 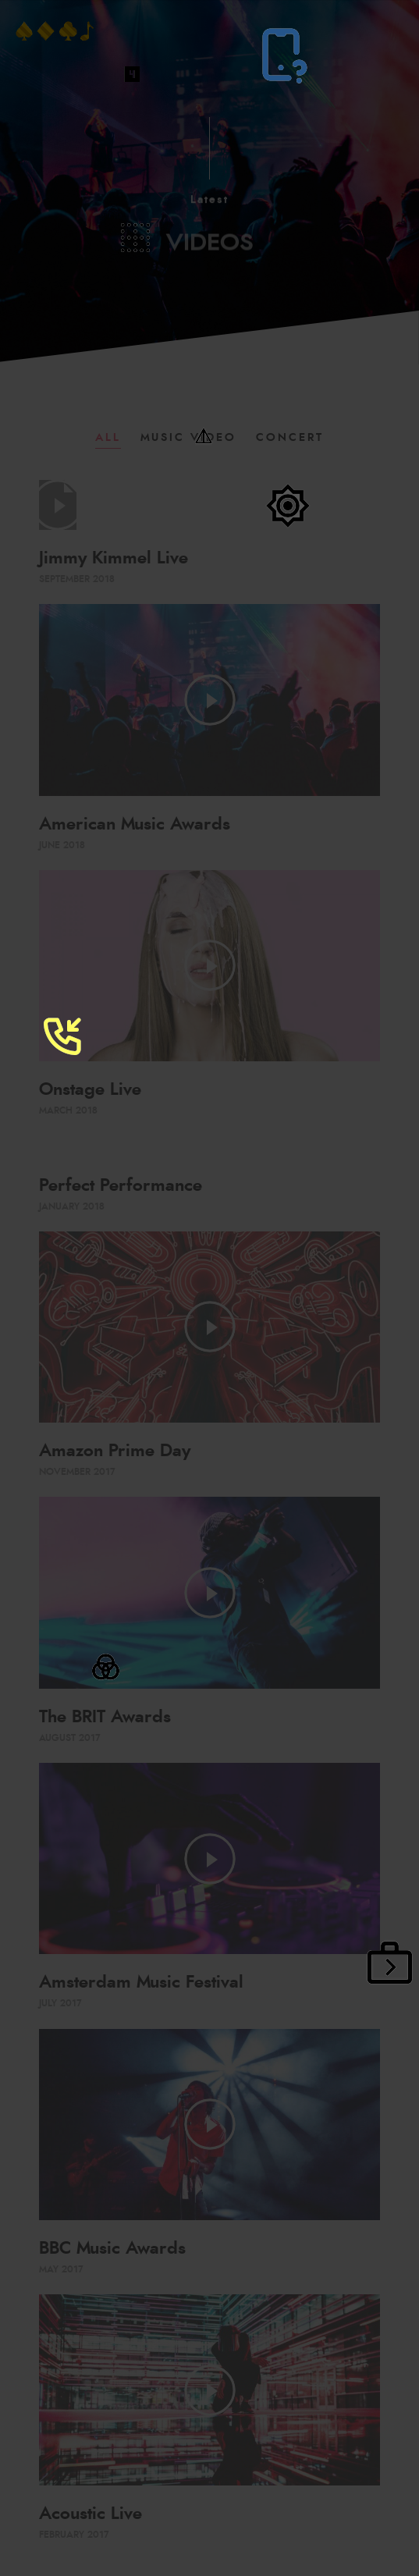 I want to click on view image details or metadata, so click(x=204, y=435).